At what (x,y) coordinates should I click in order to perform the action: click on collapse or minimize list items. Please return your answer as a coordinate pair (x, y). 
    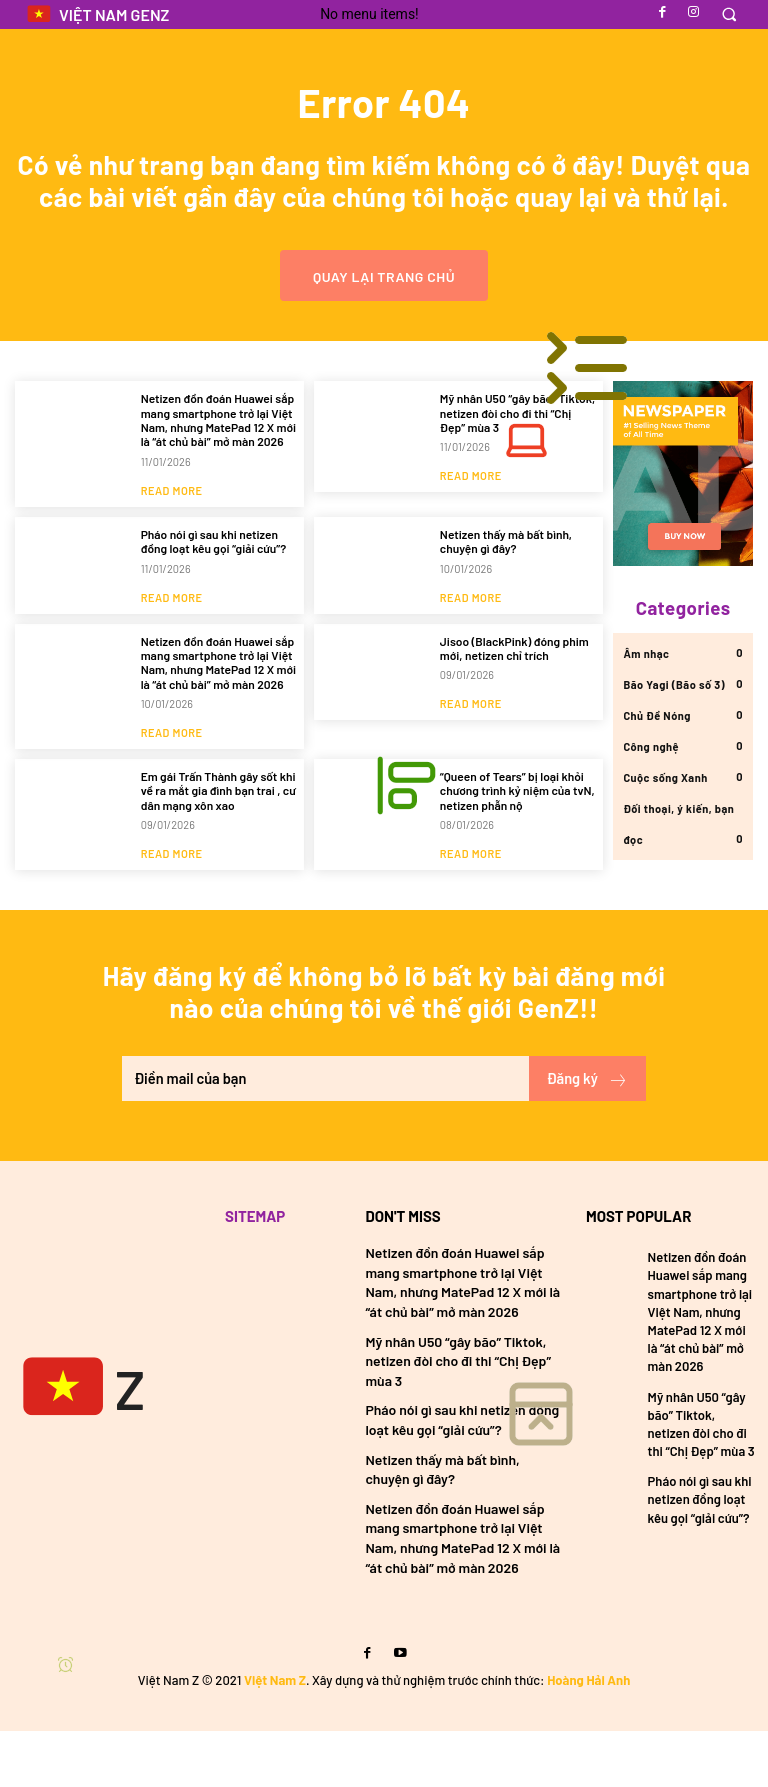
    Looking at the image, I should click on (587, 368).